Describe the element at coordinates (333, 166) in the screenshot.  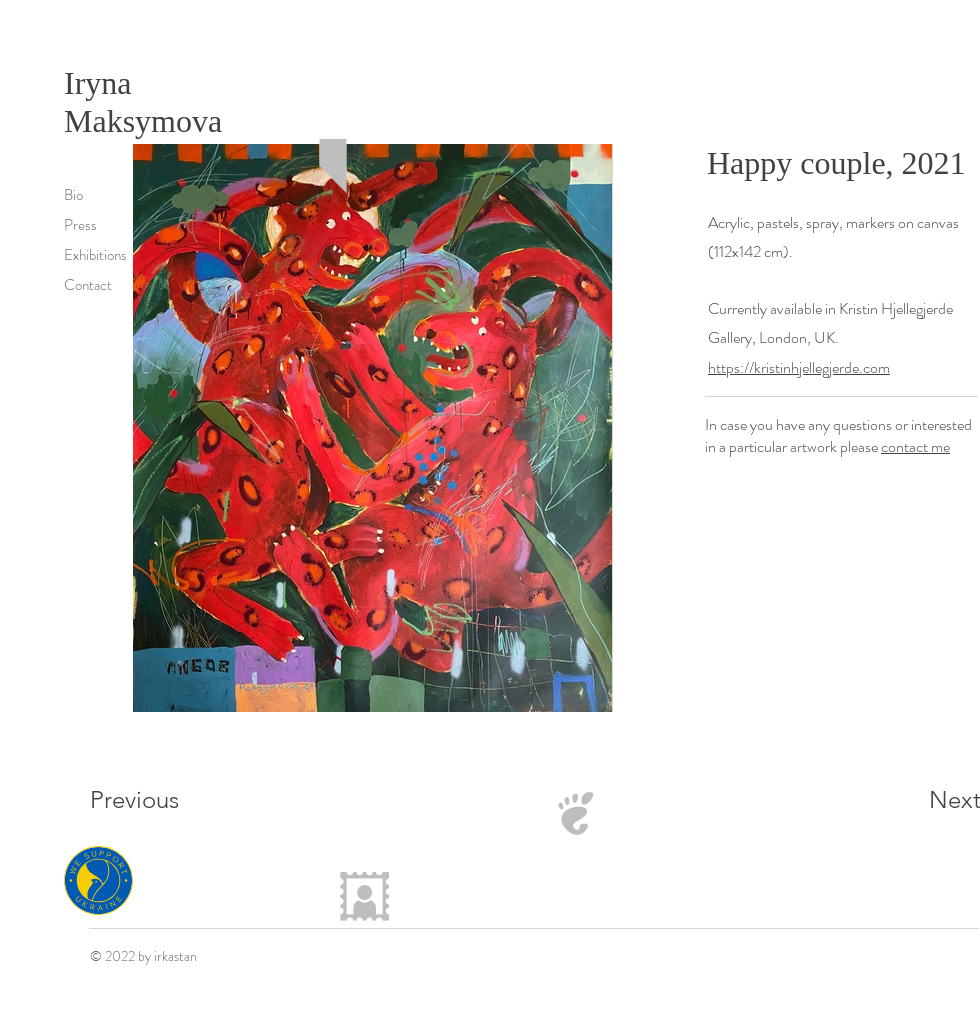
I see `move selection cursor to end of text (right-to-left mode)` at that location.